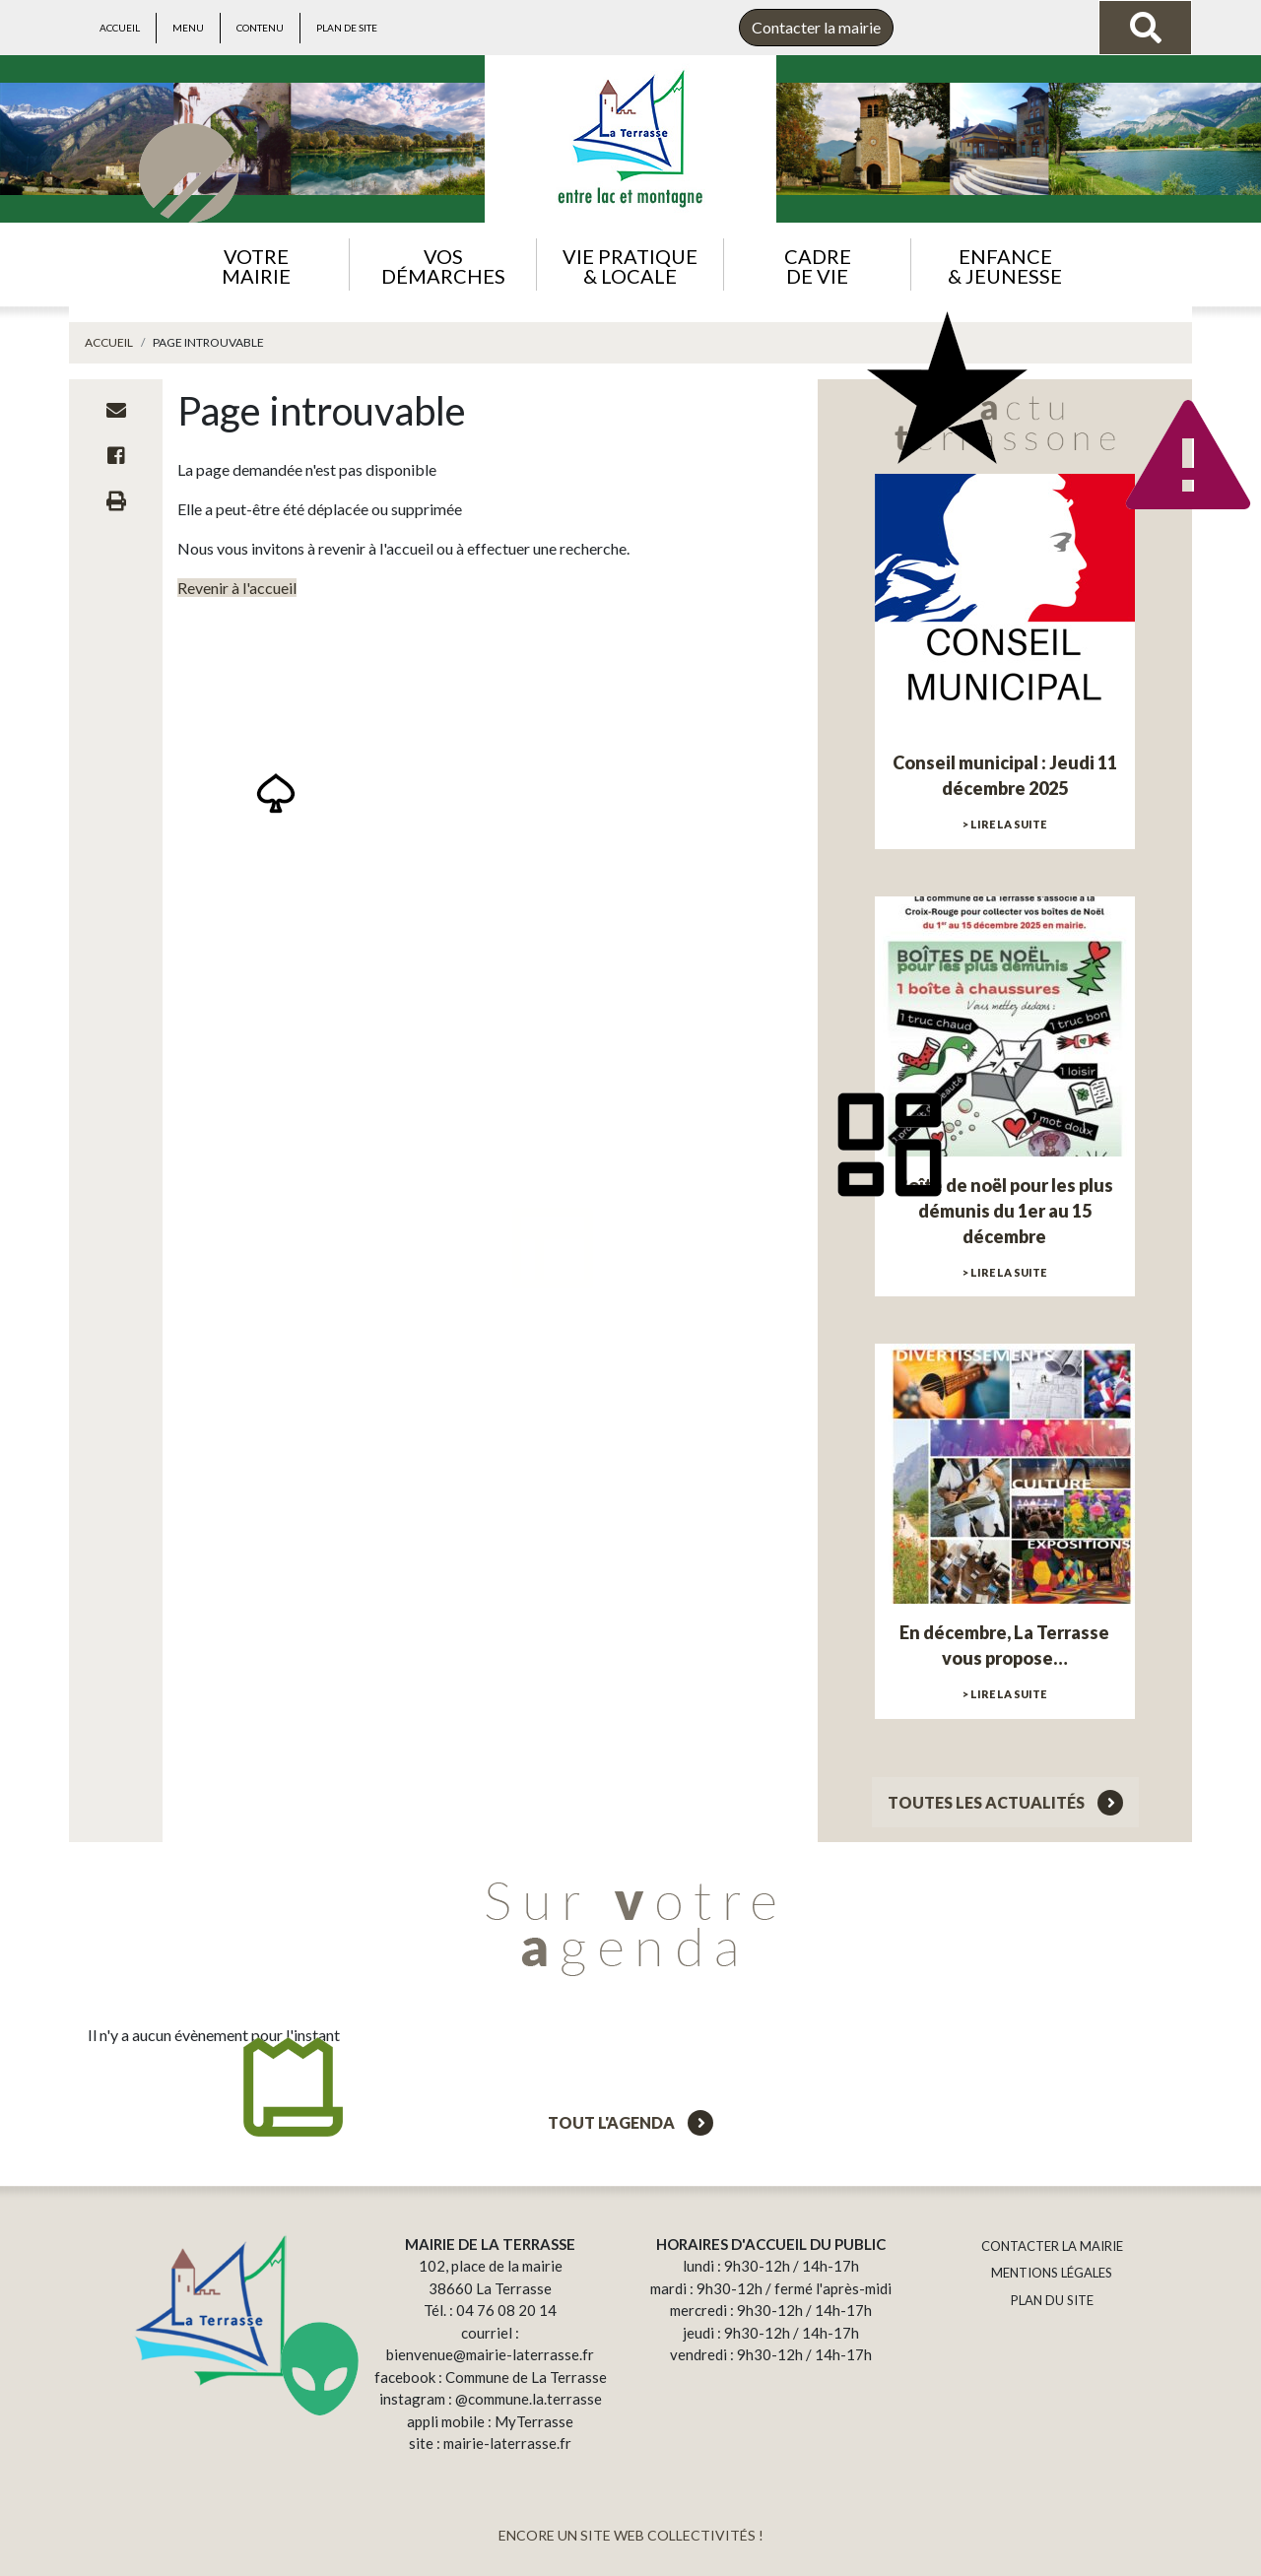 The width and height of the screenshot is (1261, 2576). Describe the element at coordinates (276, 794) in the screenshot. I see `spade suit symbol for card games` at that location.